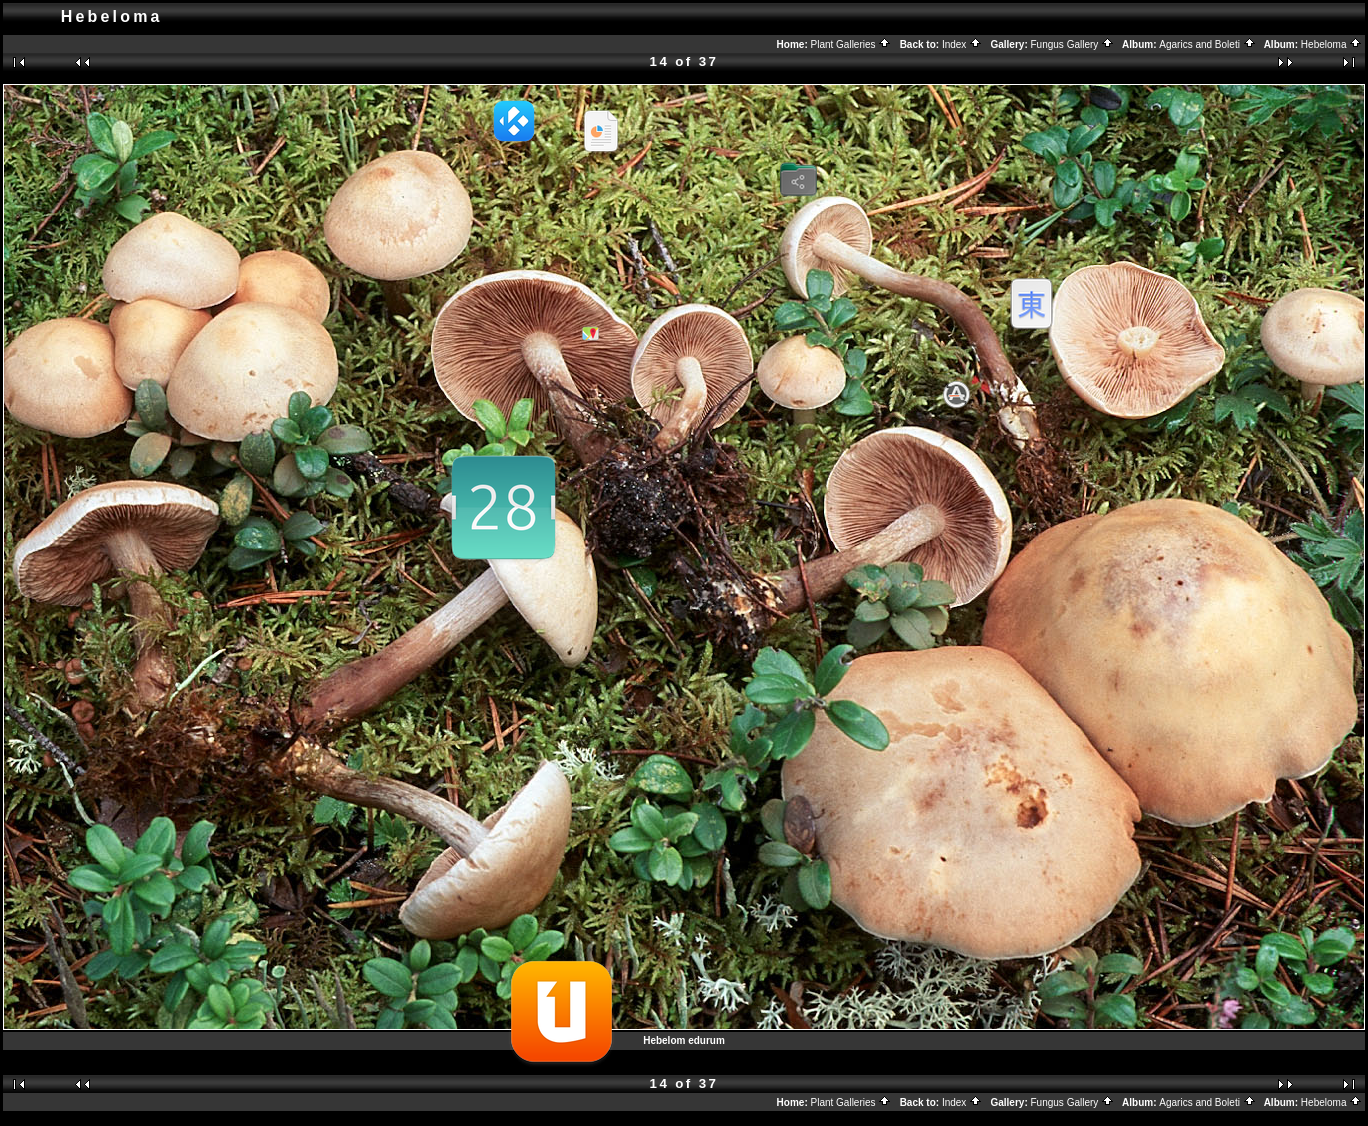 The image size is (1368, 1126). I want to click on launch the GNOME Mahjongg game, so click(1031, 303).